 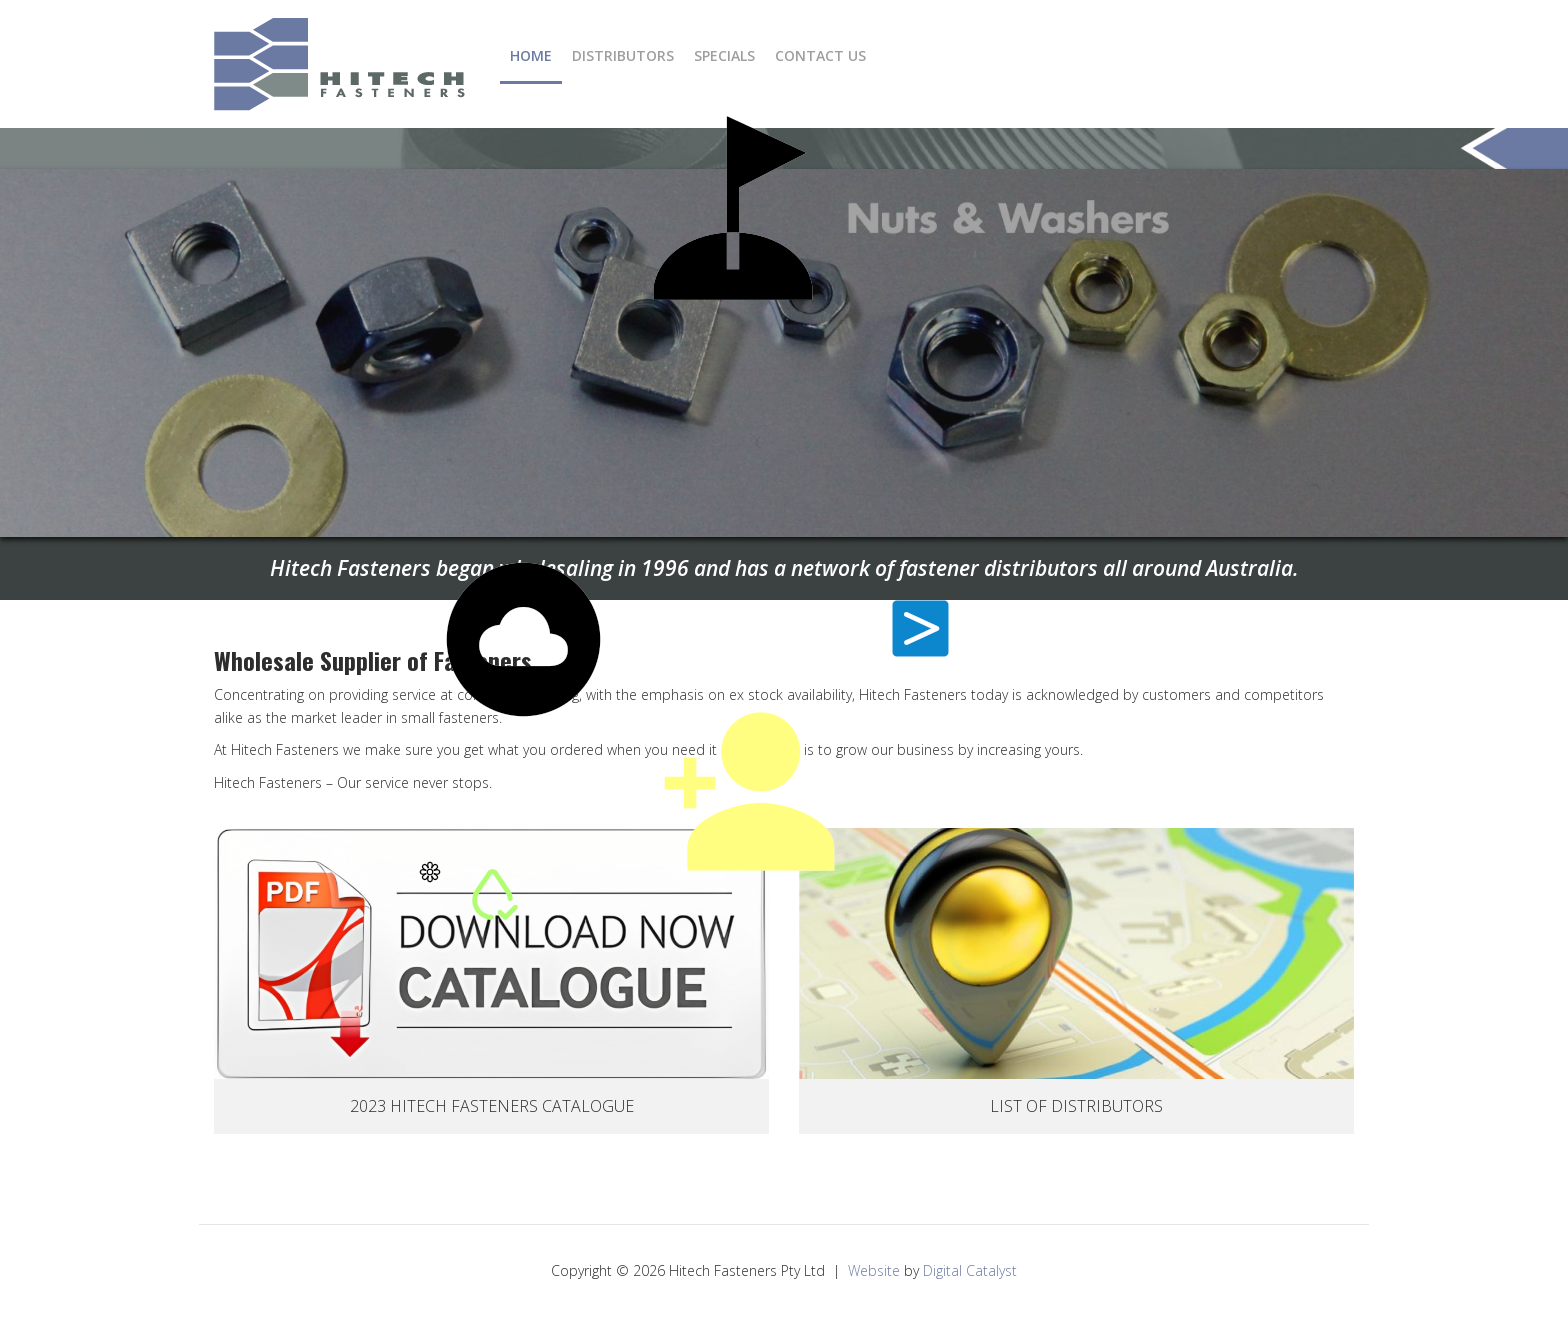 I want to click on access garden or plant care features, so click(x=430, y=872).